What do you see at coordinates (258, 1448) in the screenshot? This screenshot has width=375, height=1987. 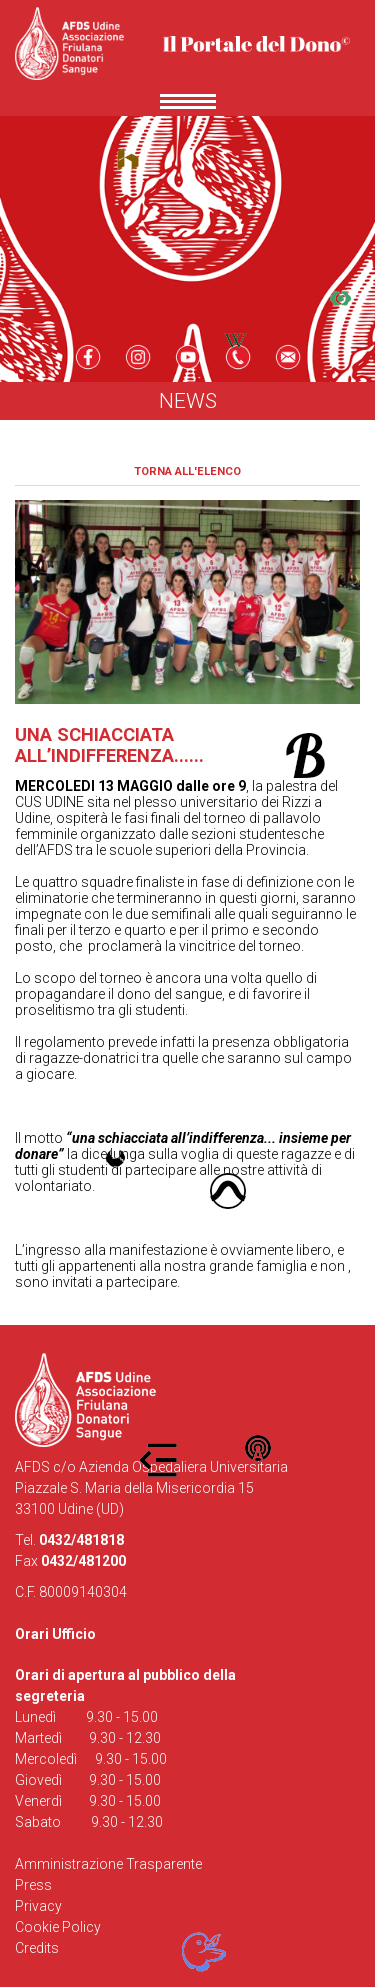 I see `open the AntennaPod podcast app` at bounding box center [258, 1448].